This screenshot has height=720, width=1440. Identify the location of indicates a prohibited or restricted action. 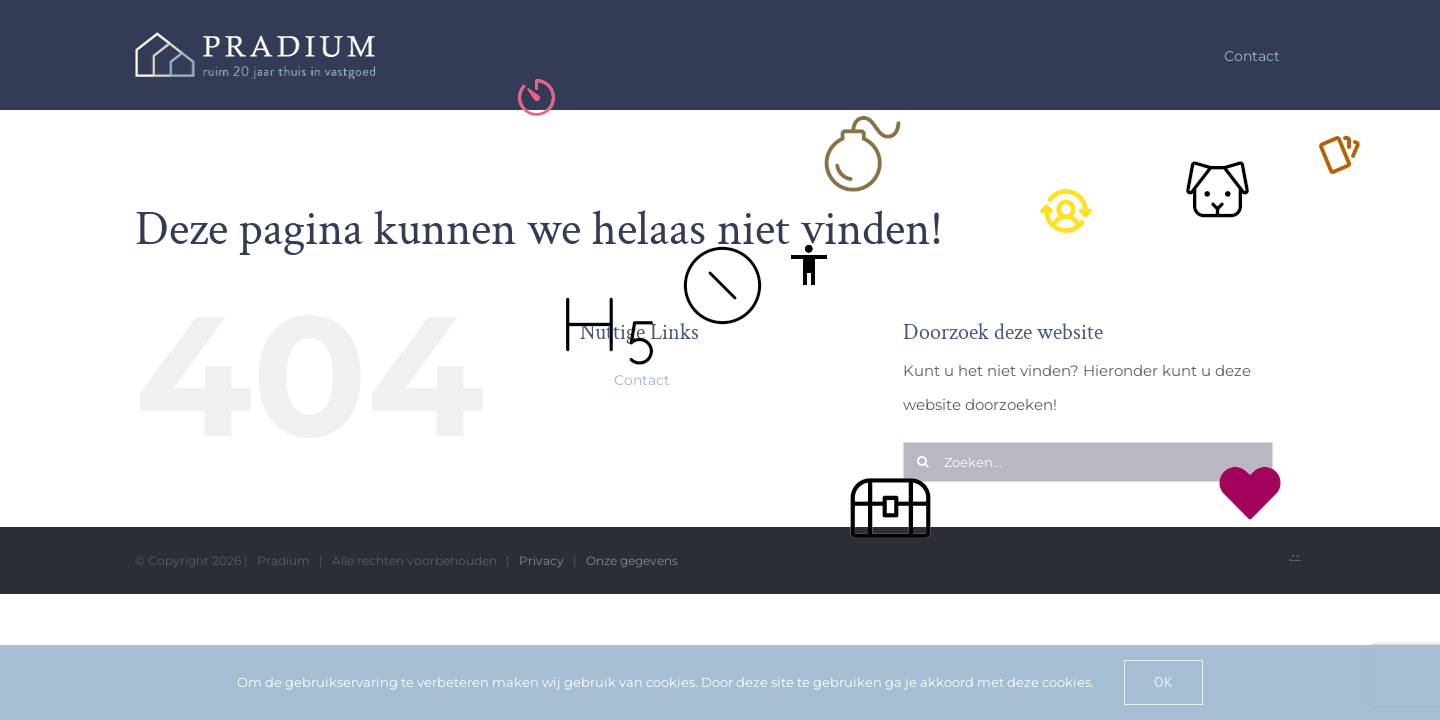
(722, 285).